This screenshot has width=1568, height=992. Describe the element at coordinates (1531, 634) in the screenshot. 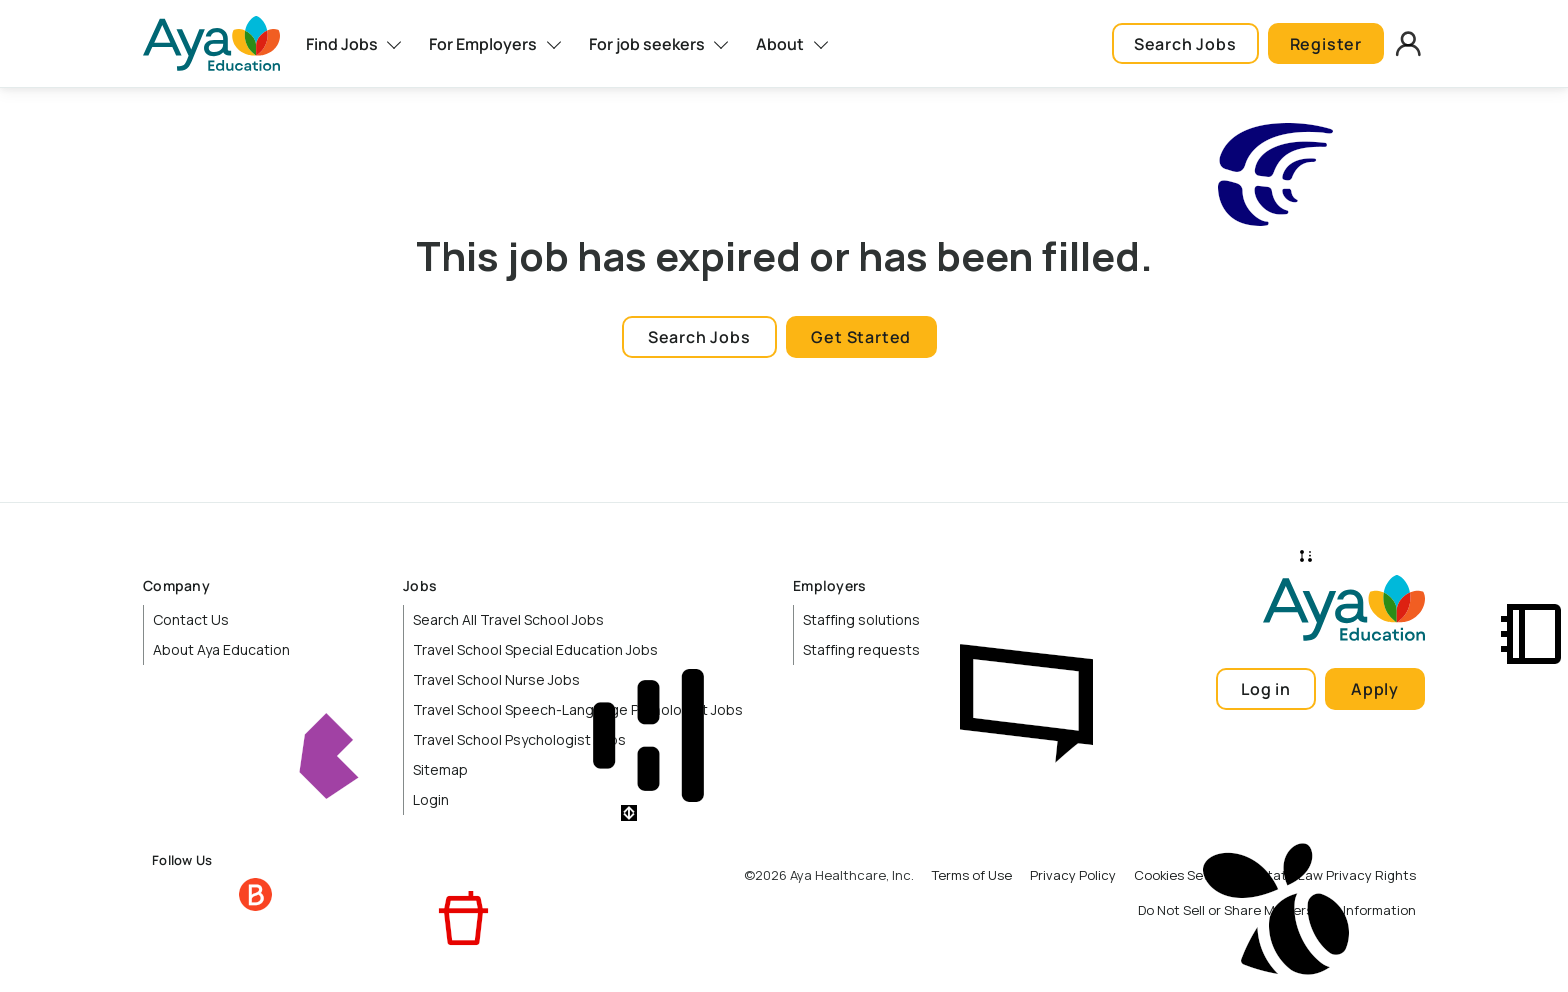

I see `view booklet or documentation` at that location.